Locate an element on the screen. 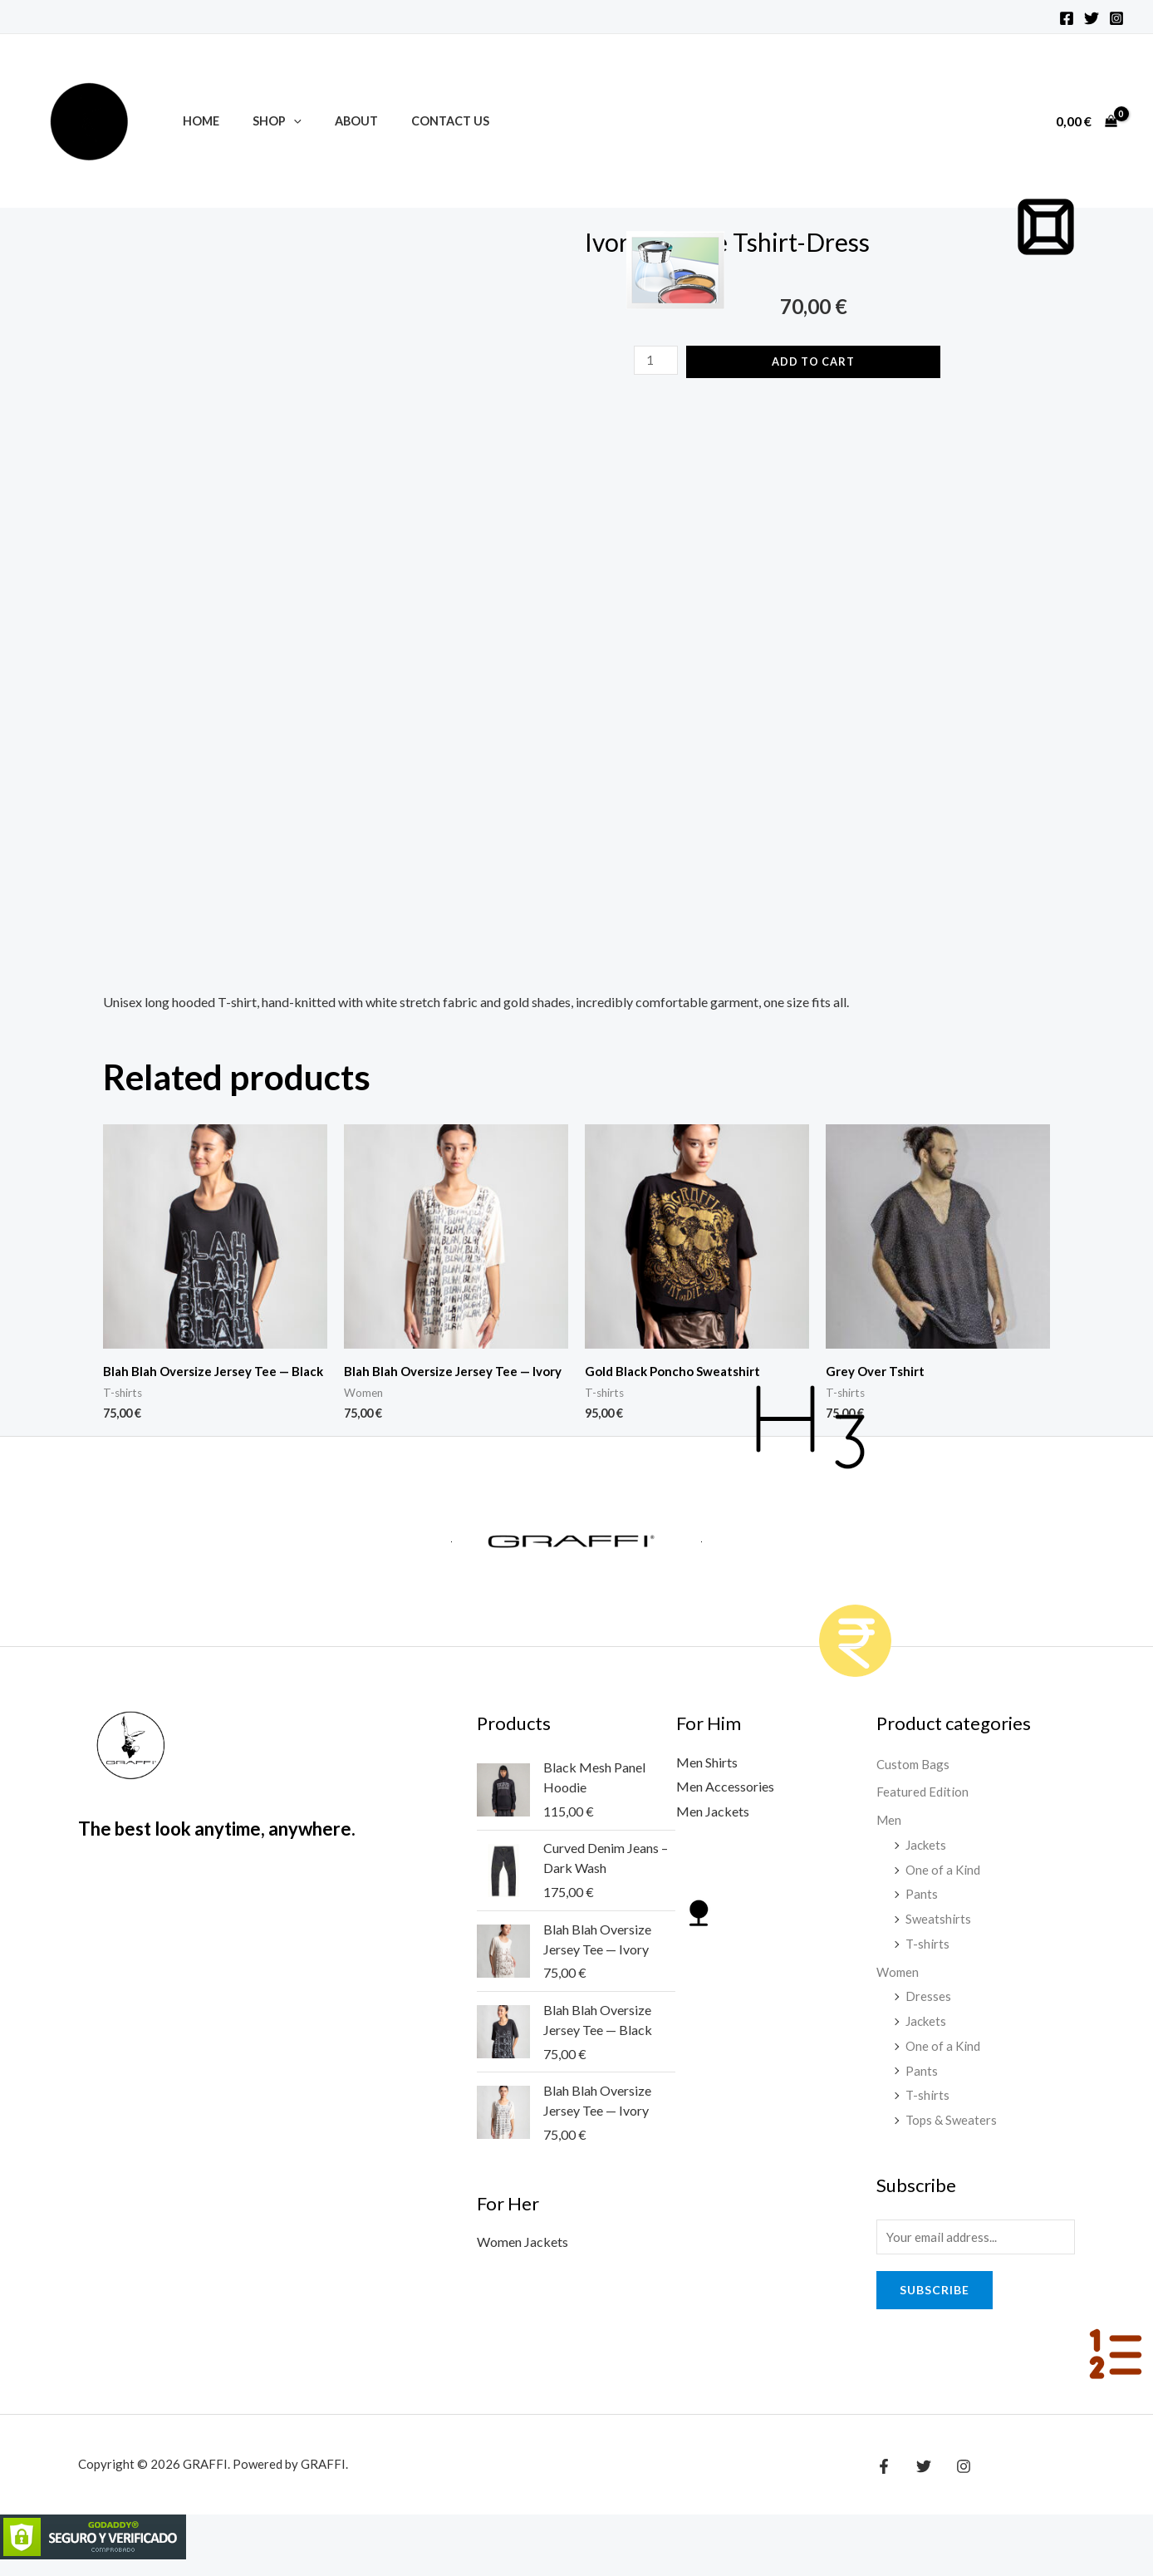 The height and width of the screenshot is (2576, 1153). inspect element box model in developer tools is located at coordinates (1046, 227).